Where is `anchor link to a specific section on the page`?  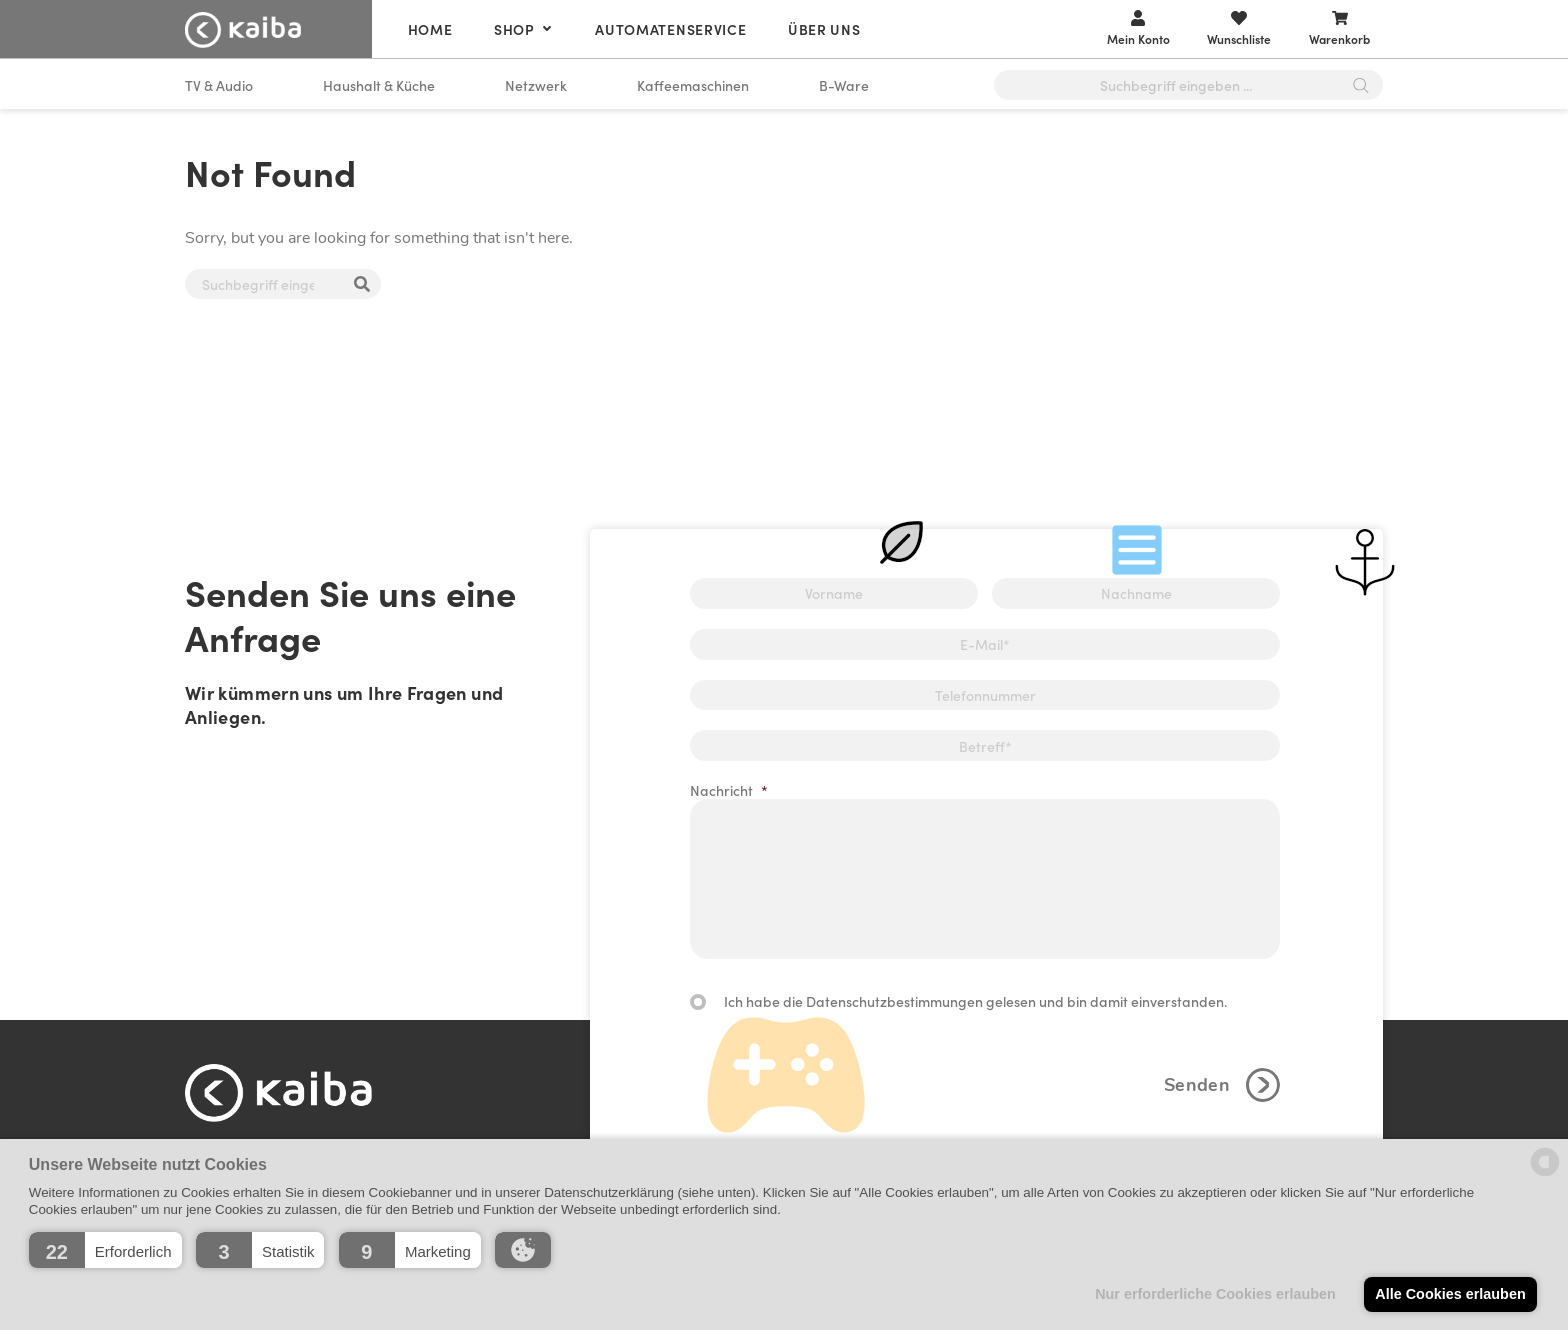
anchor link to a specific section on the page is located at coordinates (1365, 561).